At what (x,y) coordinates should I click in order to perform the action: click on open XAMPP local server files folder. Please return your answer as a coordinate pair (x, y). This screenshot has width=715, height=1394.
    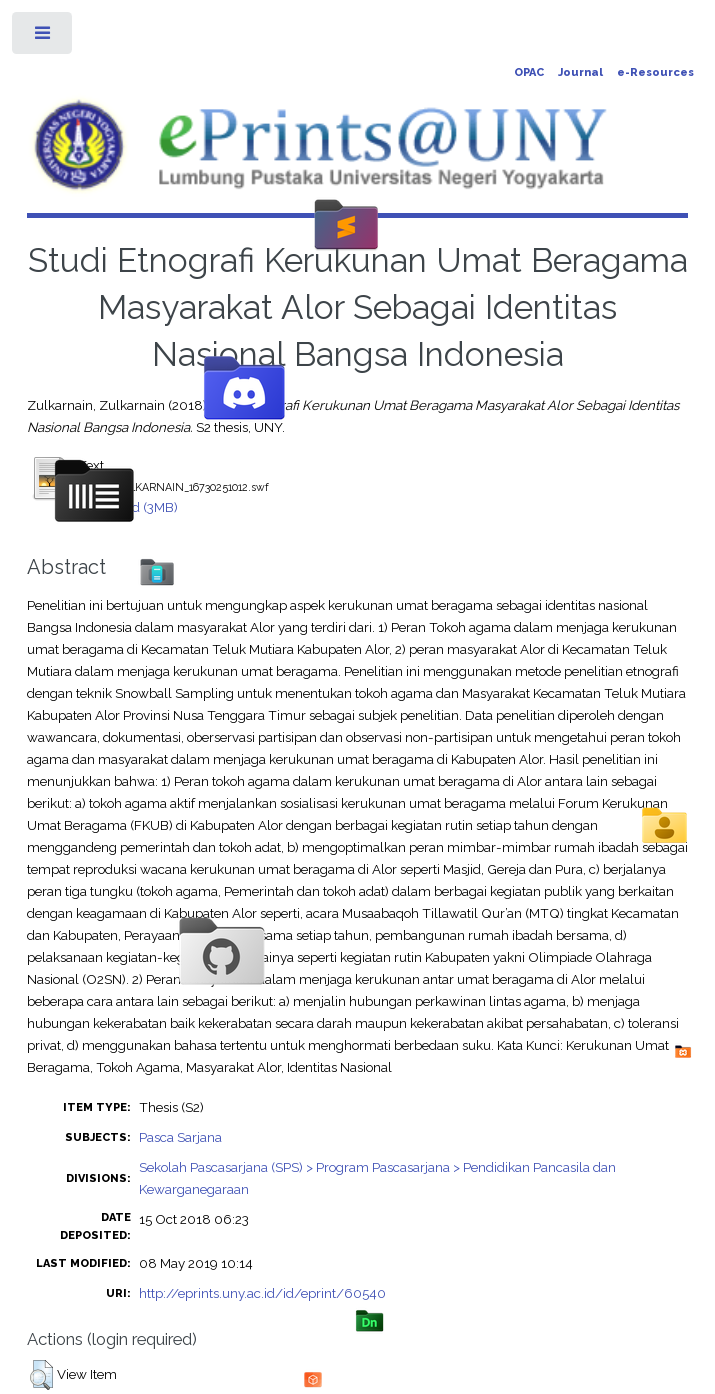
    Looking at the image, I should click on (683, 1052).